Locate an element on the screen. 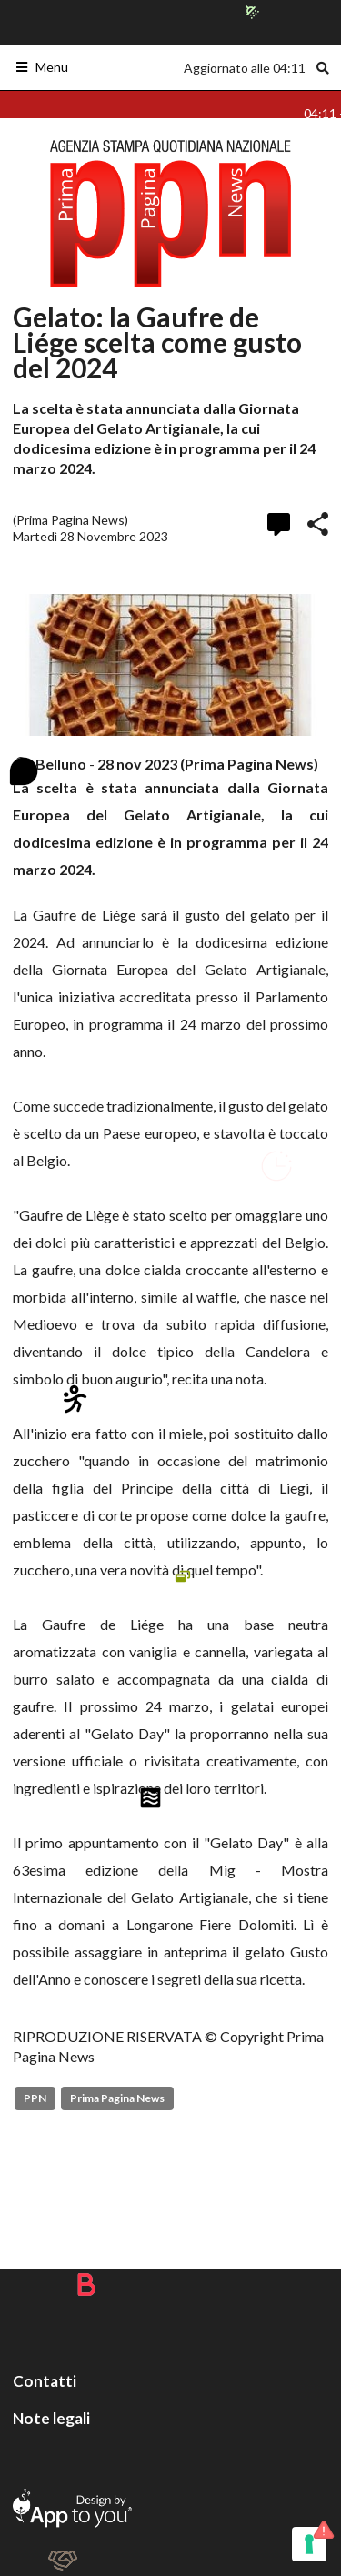 Image resolution: width=341 pixels, height=2576 pixels. shower or bathroom amenity indicator is located at coordinates (252, 12).